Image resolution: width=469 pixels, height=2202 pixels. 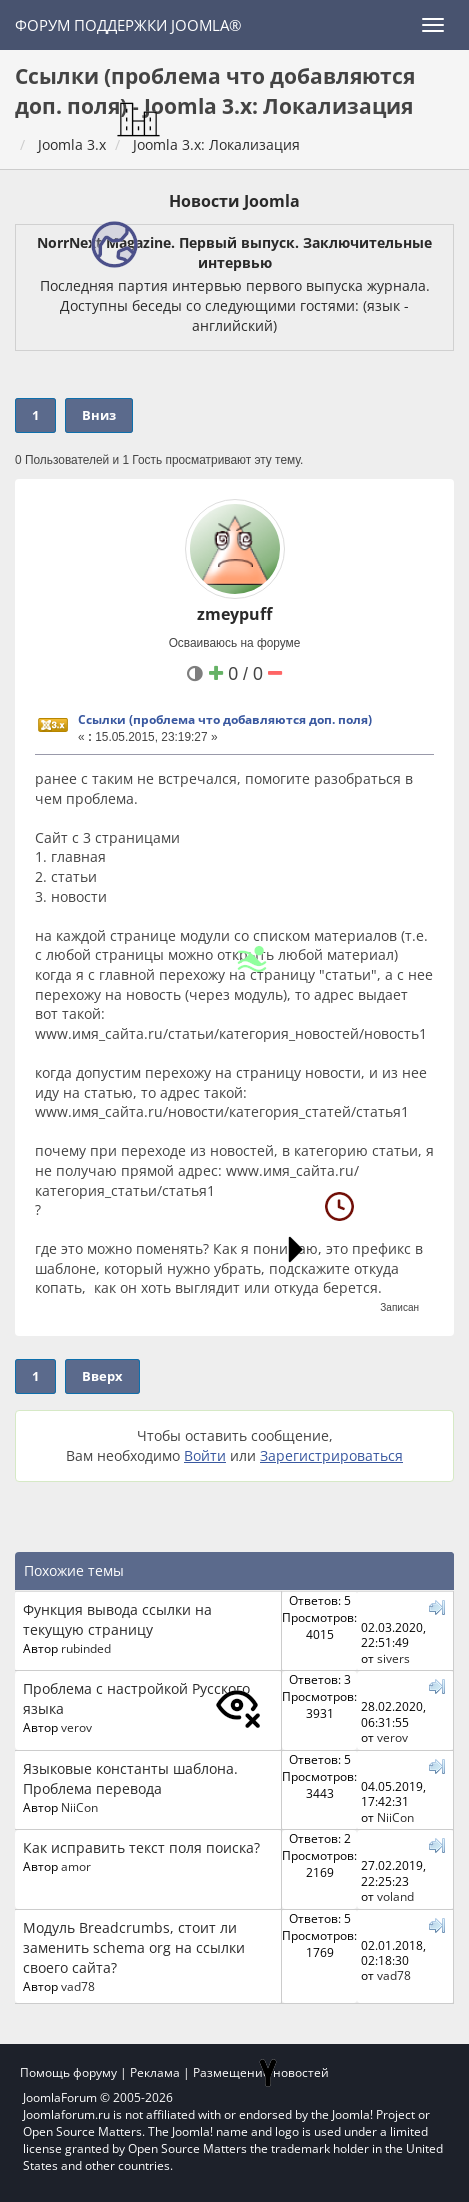 What do you see at coordinates (237, 1705) in the screenshot?
I see `hide from view` at bounding box center [237, 1705].